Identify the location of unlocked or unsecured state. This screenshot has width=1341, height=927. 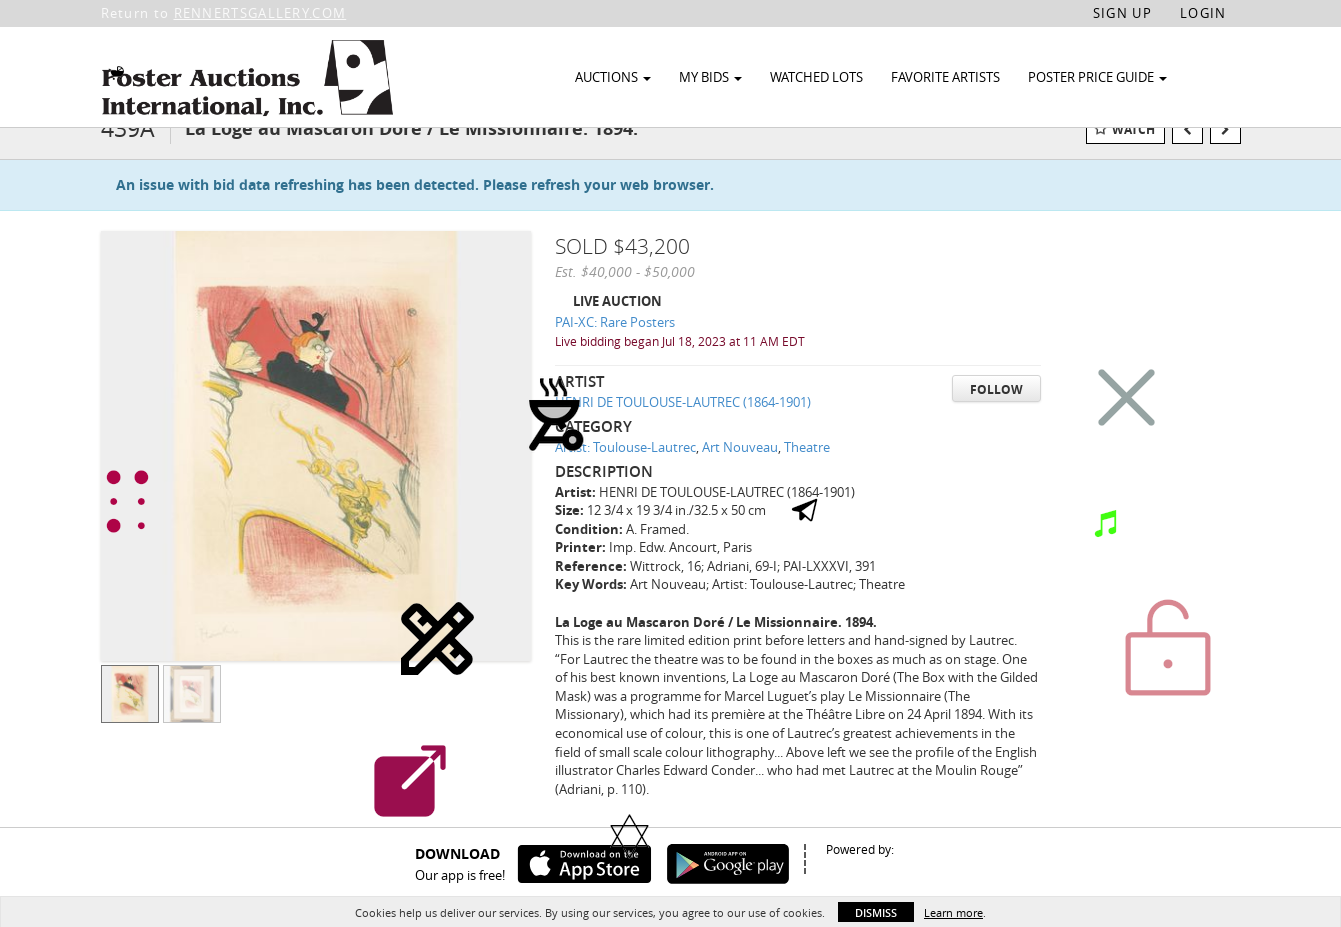
(1168, 653).